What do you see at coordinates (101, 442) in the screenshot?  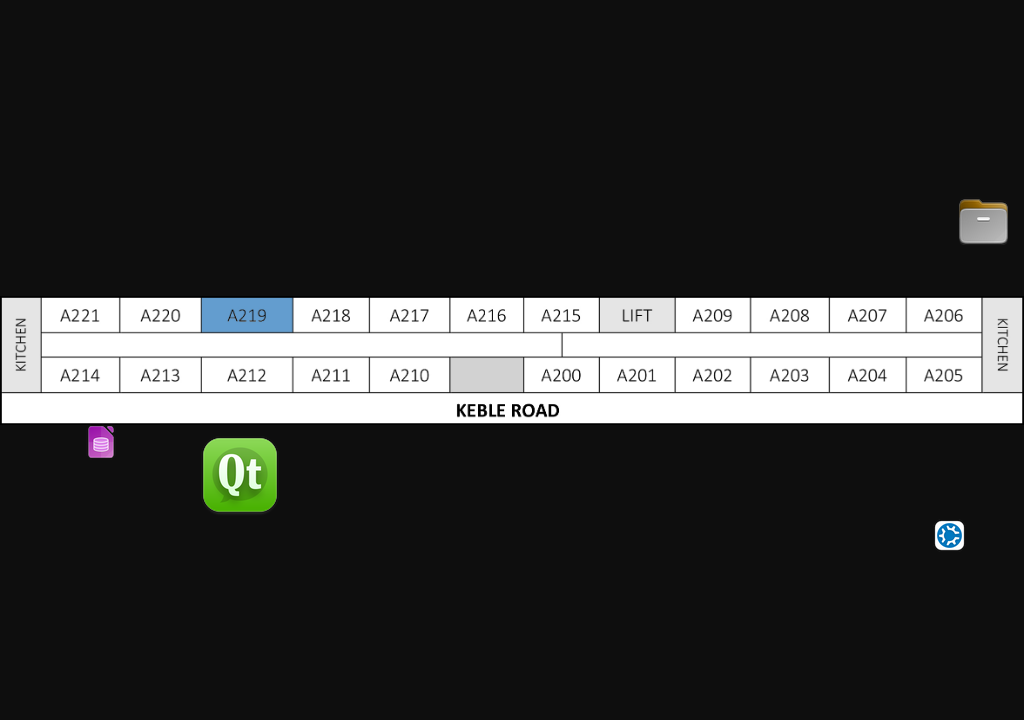 I see `open libreoffice base database application` at bounding box center [101, 442].